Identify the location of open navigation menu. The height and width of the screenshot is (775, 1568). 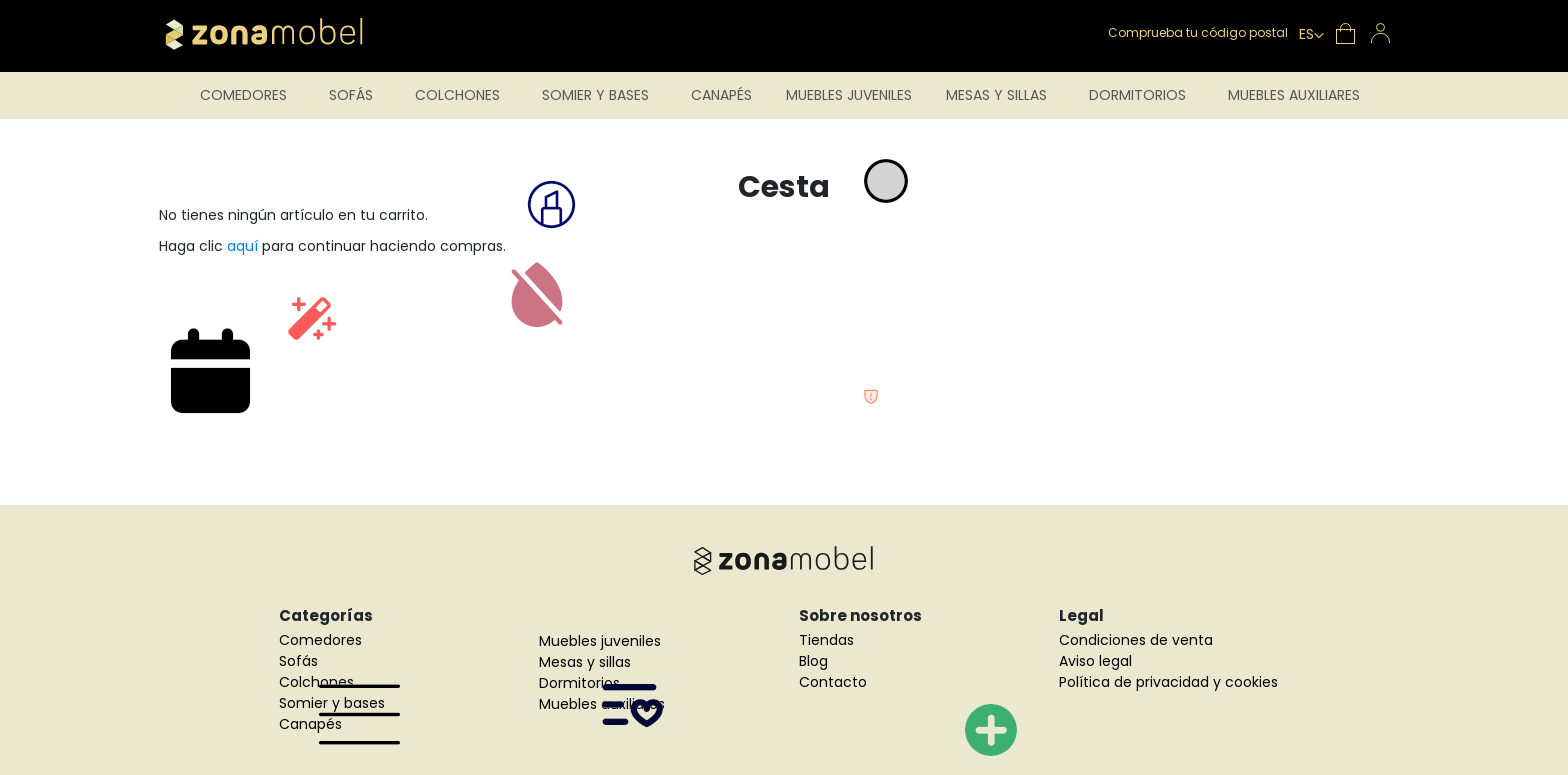
(359, 714).